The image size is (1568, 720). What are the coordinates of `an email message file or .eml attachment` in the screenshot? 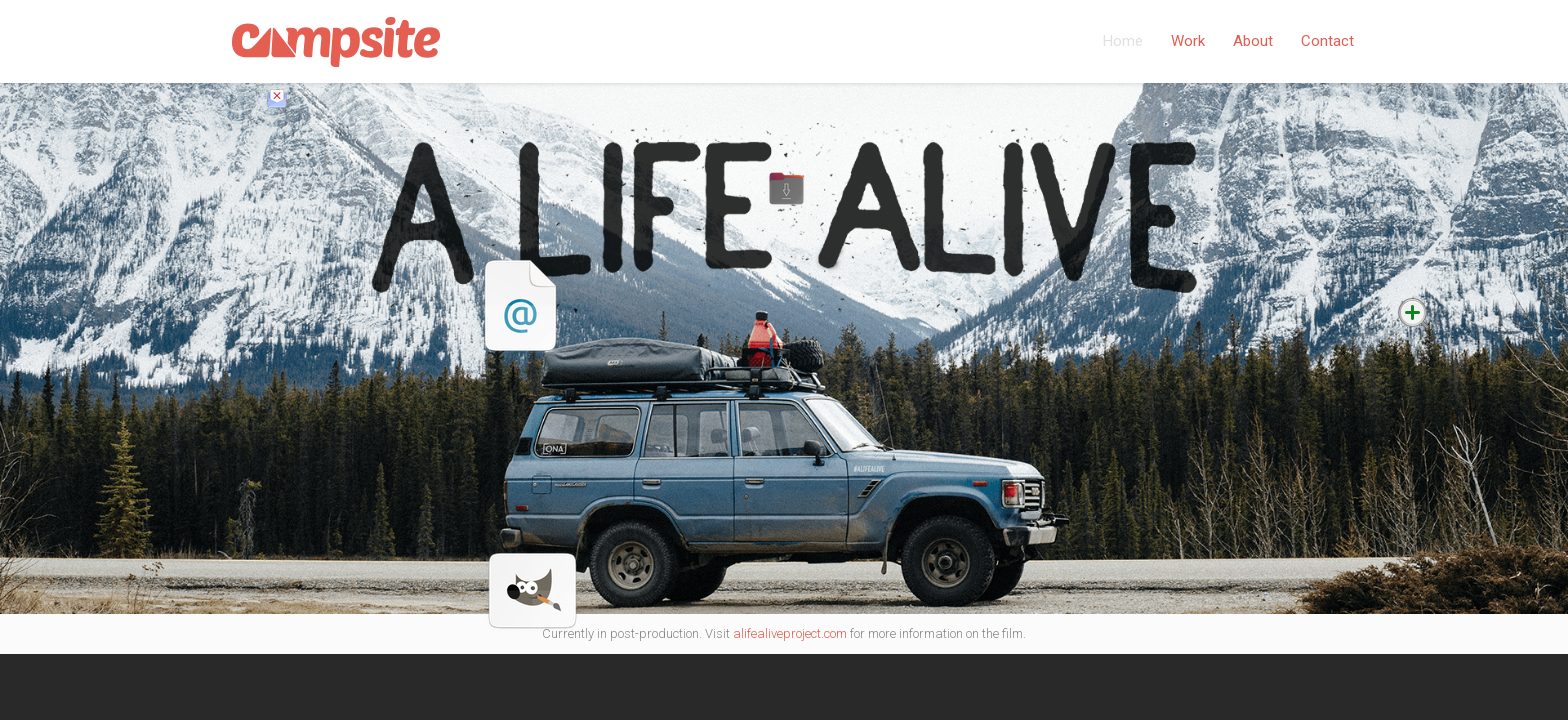 It's located at (520, 305).